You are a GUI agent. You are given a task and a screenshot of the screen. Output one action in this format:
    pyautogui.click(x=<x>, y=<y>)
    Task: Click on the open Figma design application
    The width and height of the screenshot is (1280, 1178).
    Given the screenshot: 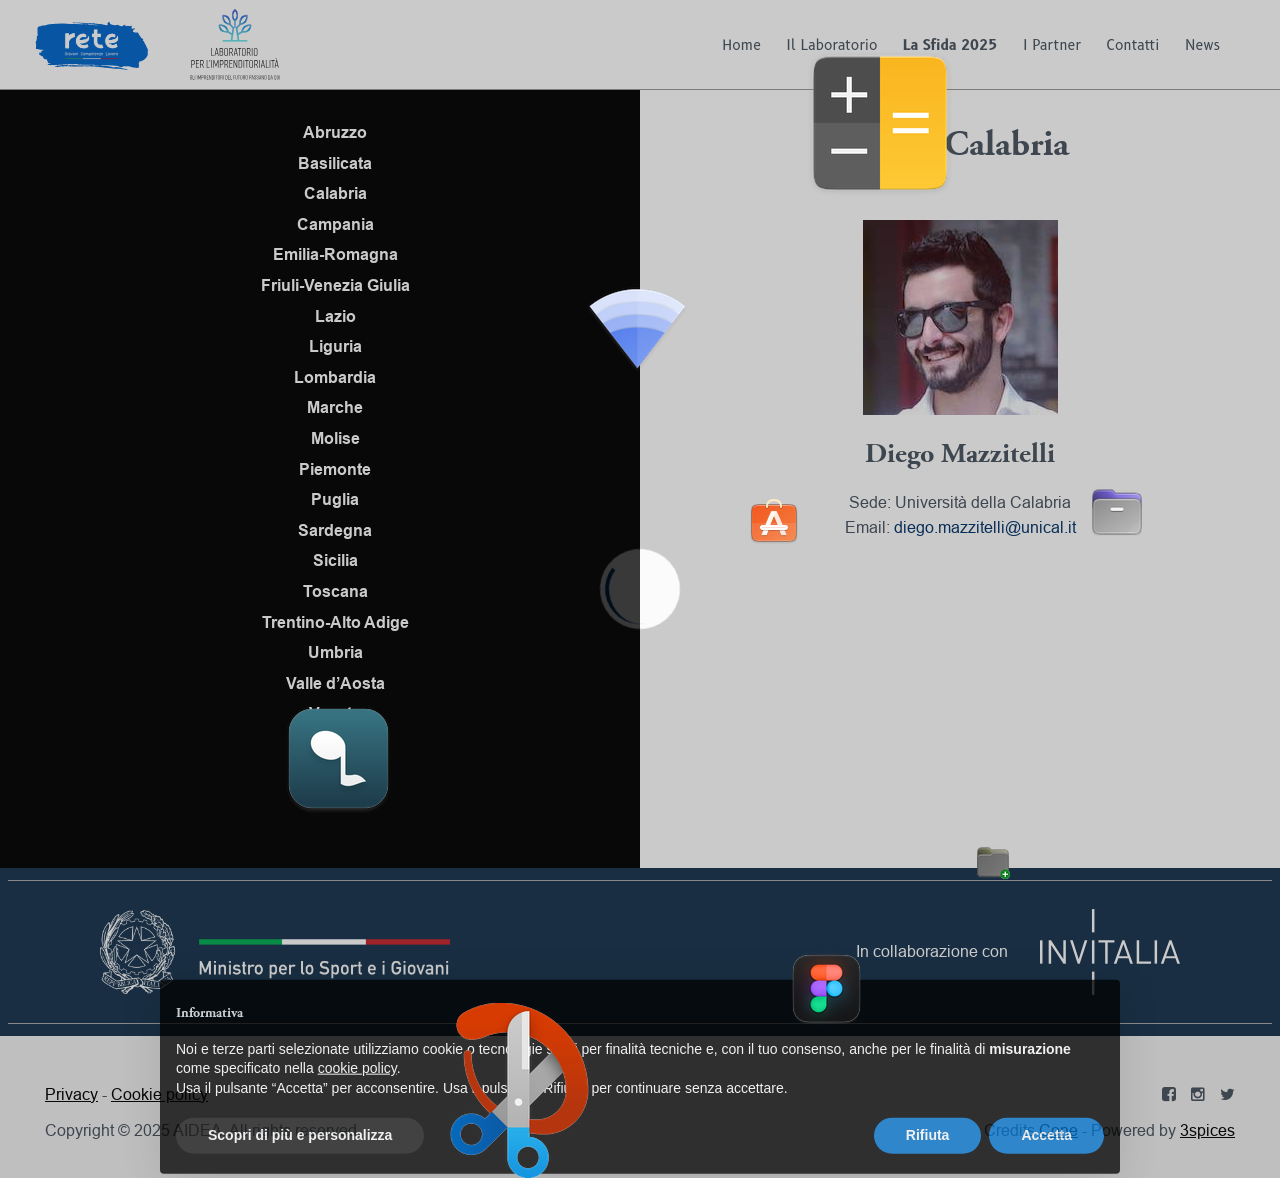 What is the action you would take?
    pyautogui.click(x=826, y=988)
    